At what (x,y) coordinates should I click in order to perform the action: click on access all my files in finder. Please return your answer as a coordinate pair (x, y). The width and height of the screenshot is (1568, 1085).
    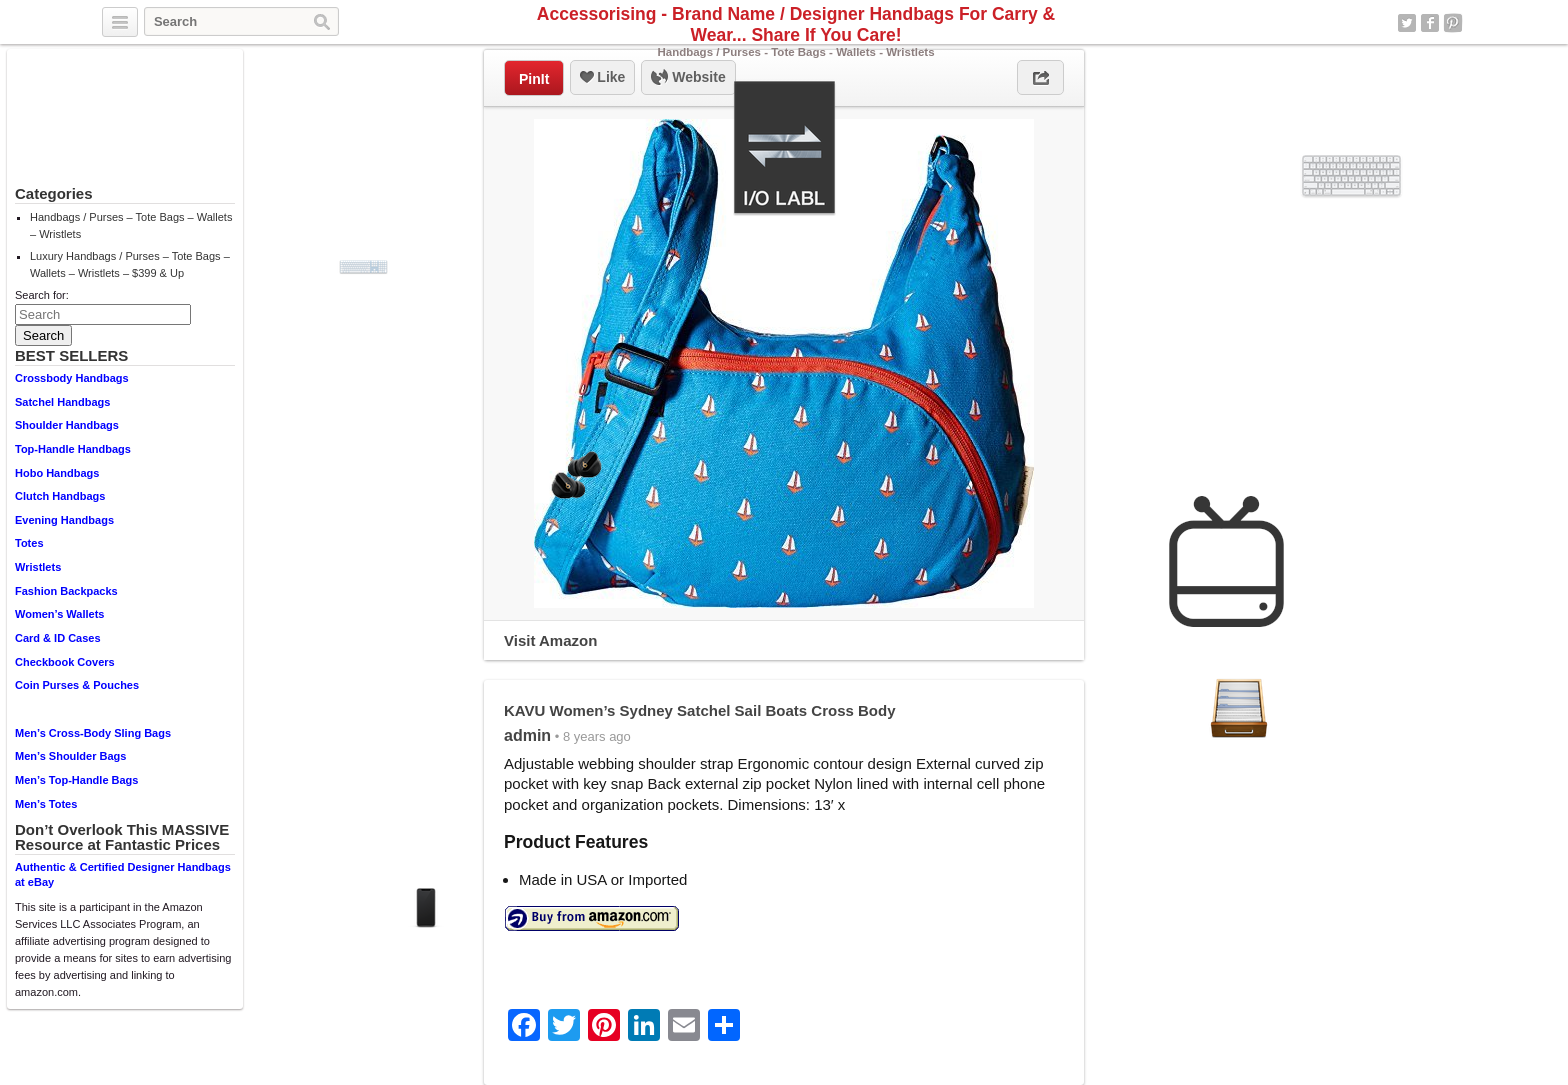
    Looking at the image, I should click on (1239, 709).